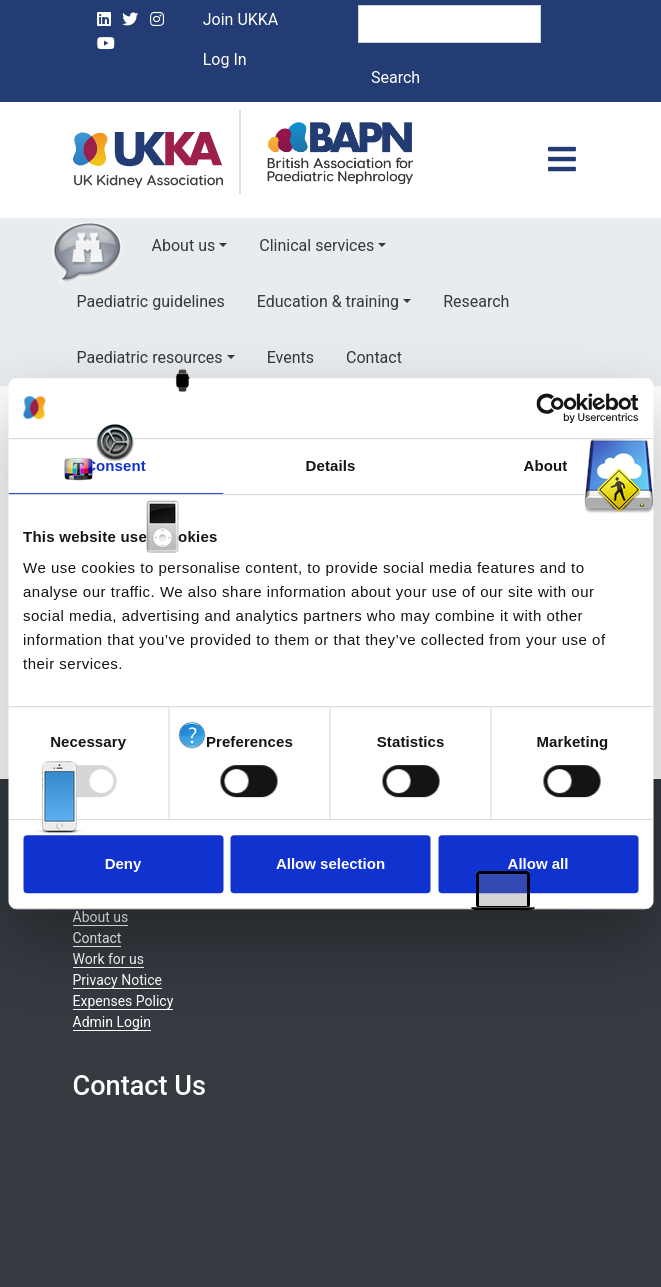 The image size is (661, 1287). I want to click on access ipod classic device settings, so click(162, 526).